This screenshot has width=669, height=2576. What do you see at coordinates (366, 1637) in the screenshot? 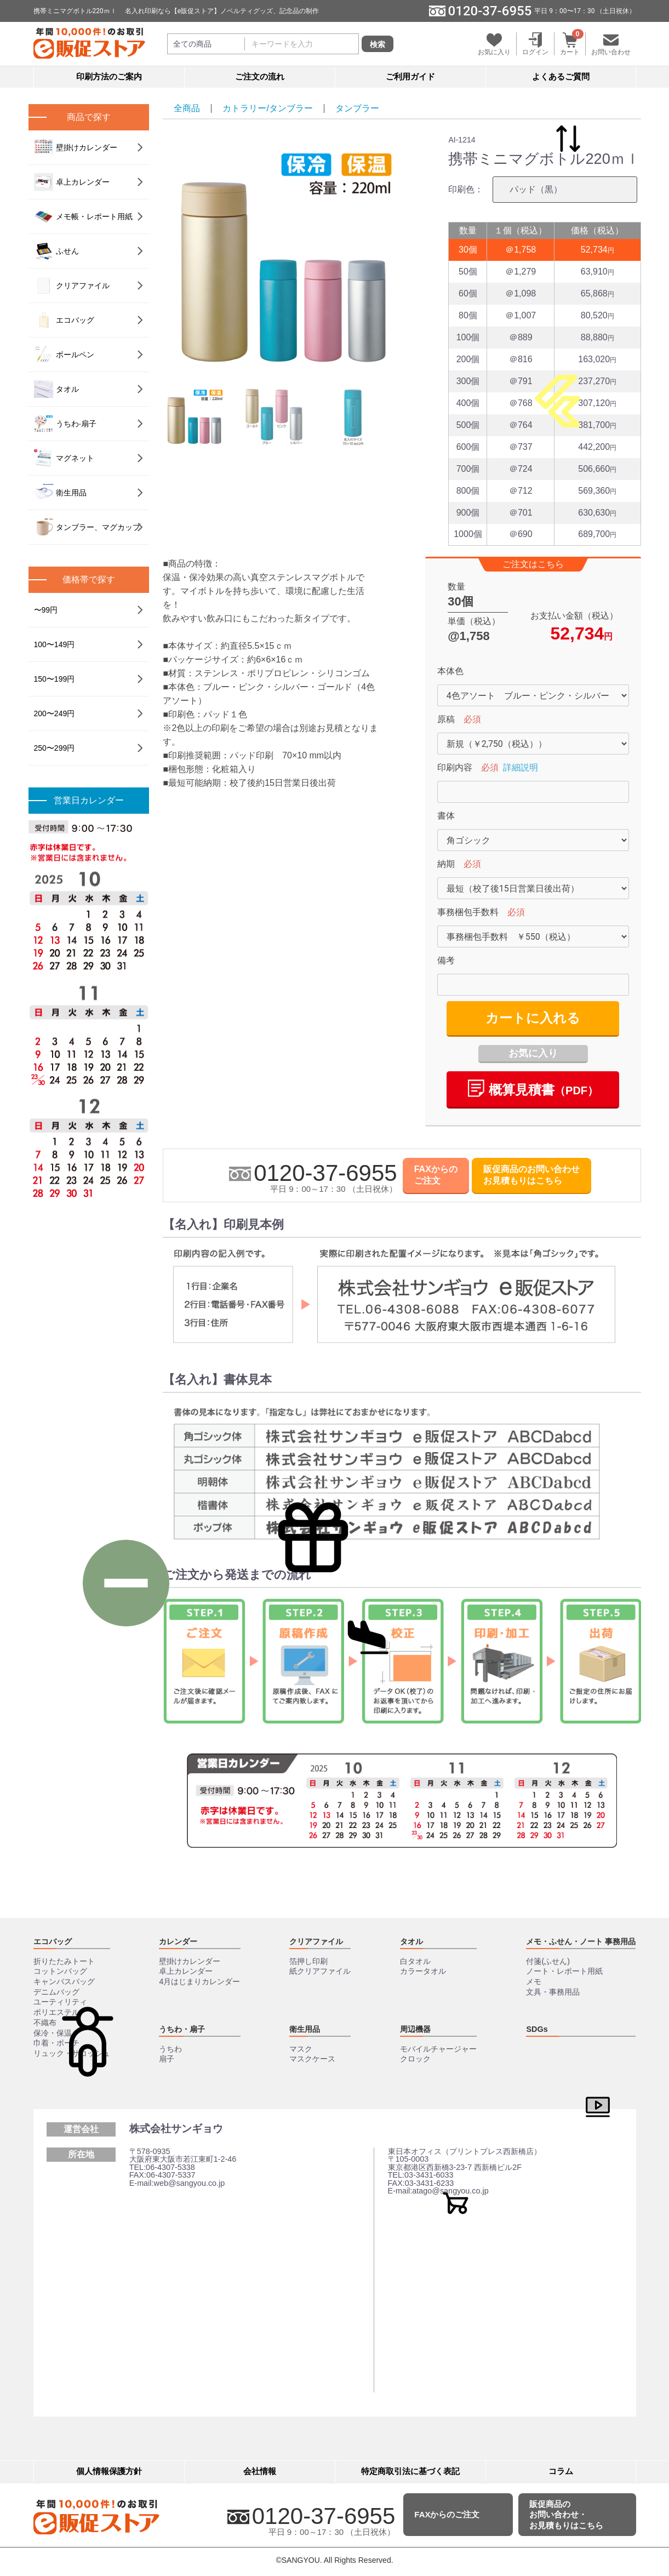
I see `indicates flight arrival status` at bounding box center [366, 1637].